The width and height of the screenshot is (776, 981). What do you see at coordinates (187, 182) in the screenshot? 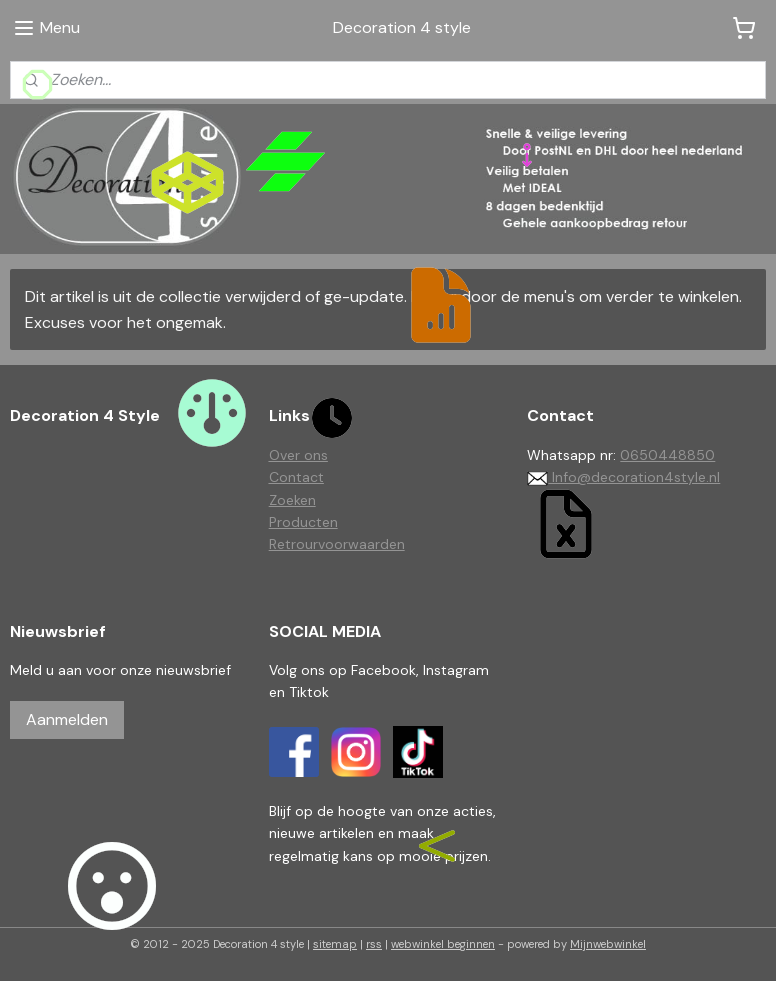
I see `open CodePen profile or projects` at bounding box center [187, 182].